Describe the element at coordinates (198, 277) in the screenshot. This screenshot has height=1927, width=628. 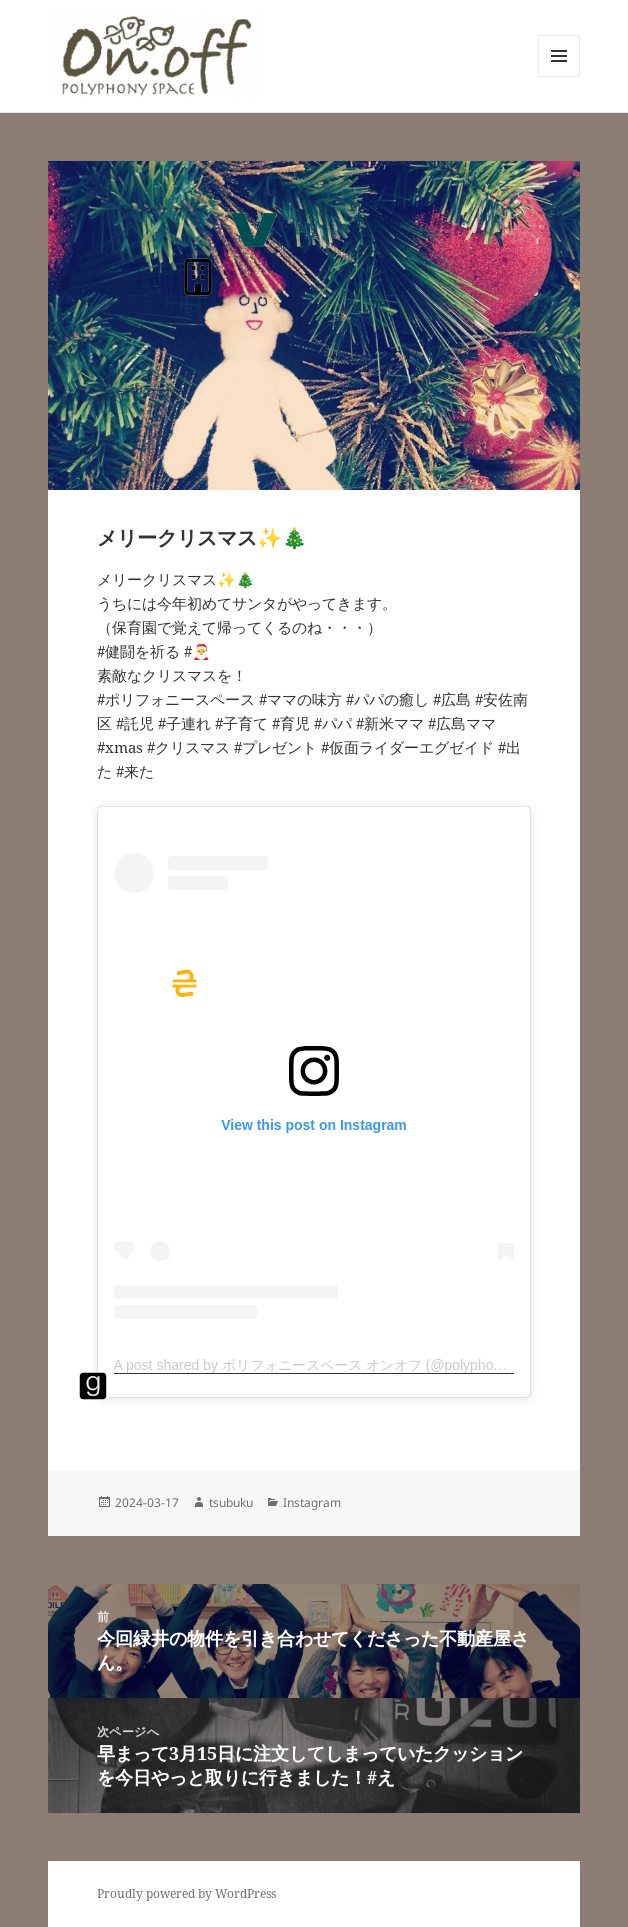
I see `view building or office location` at that location.